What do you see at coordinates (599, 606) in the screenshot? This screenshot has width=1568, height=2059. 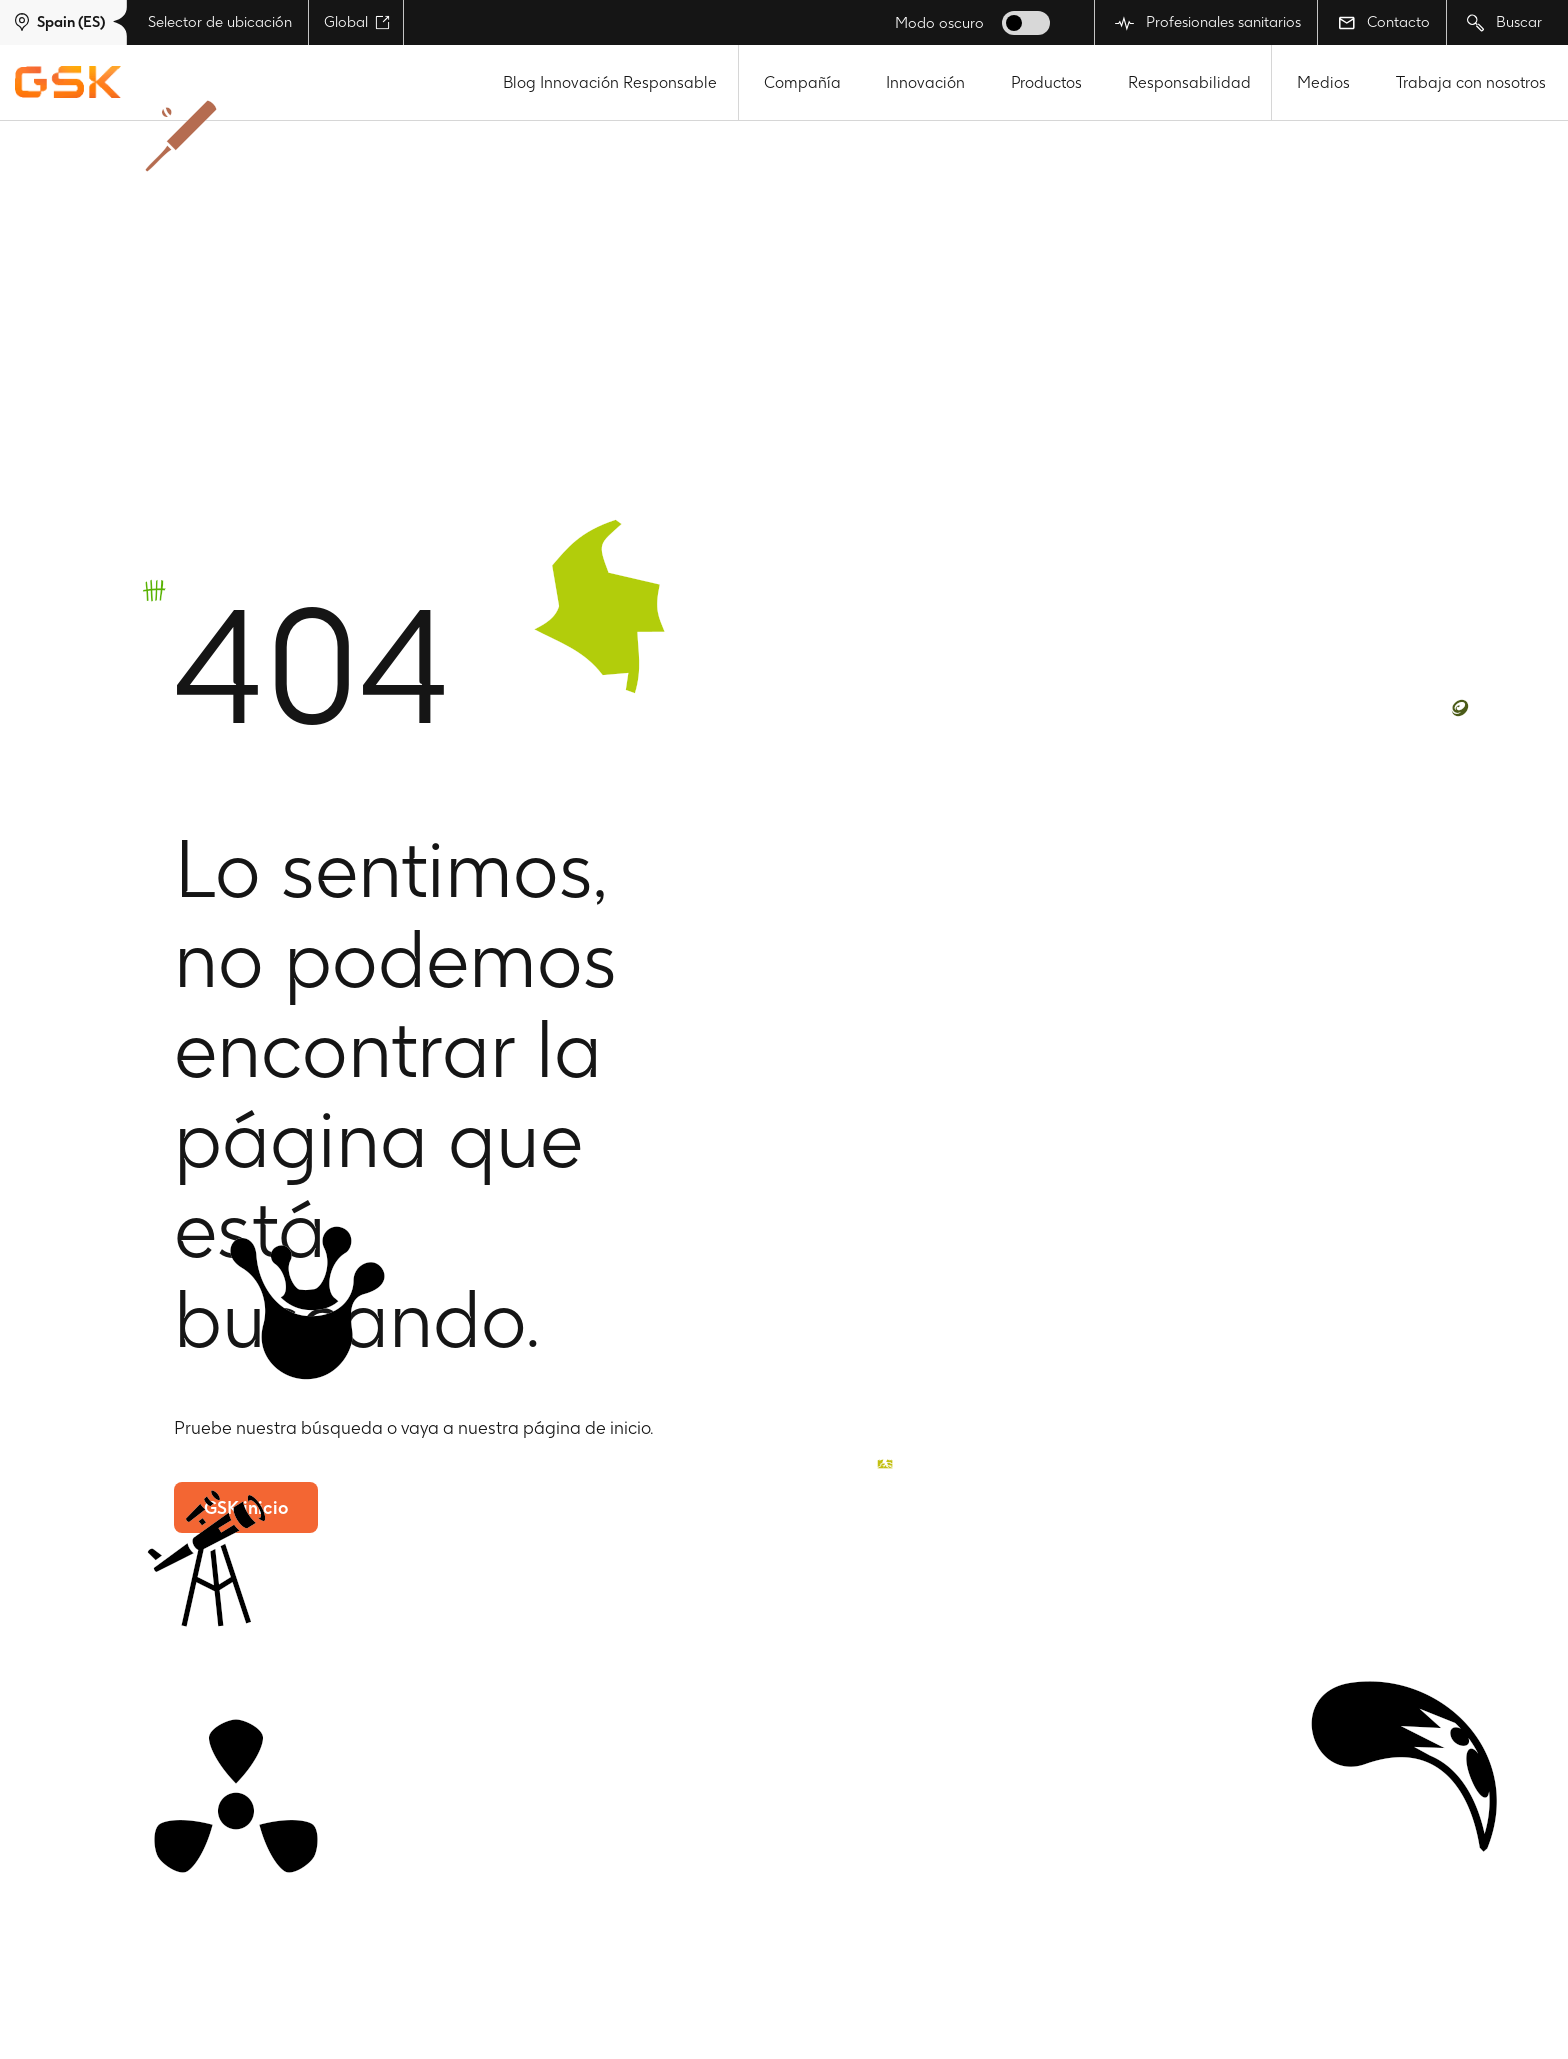 I see `select colombia as your country or region` at bounding box center [599, 606].